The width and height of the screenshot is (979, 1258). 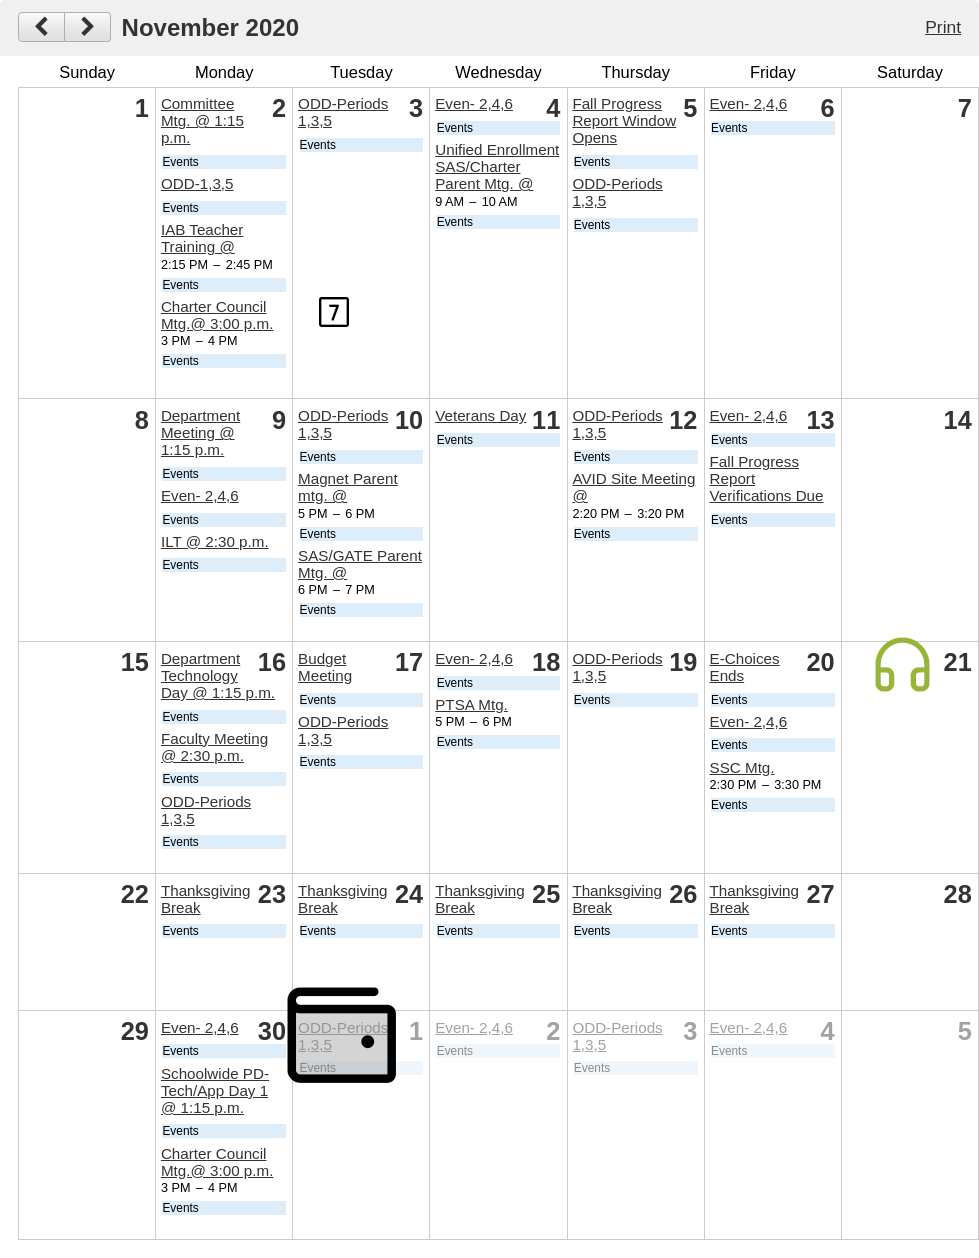 What do you see at coordinates (902, 664) in the screenshot?
I see `listen to audio or music` at bounding box center [902, 664].